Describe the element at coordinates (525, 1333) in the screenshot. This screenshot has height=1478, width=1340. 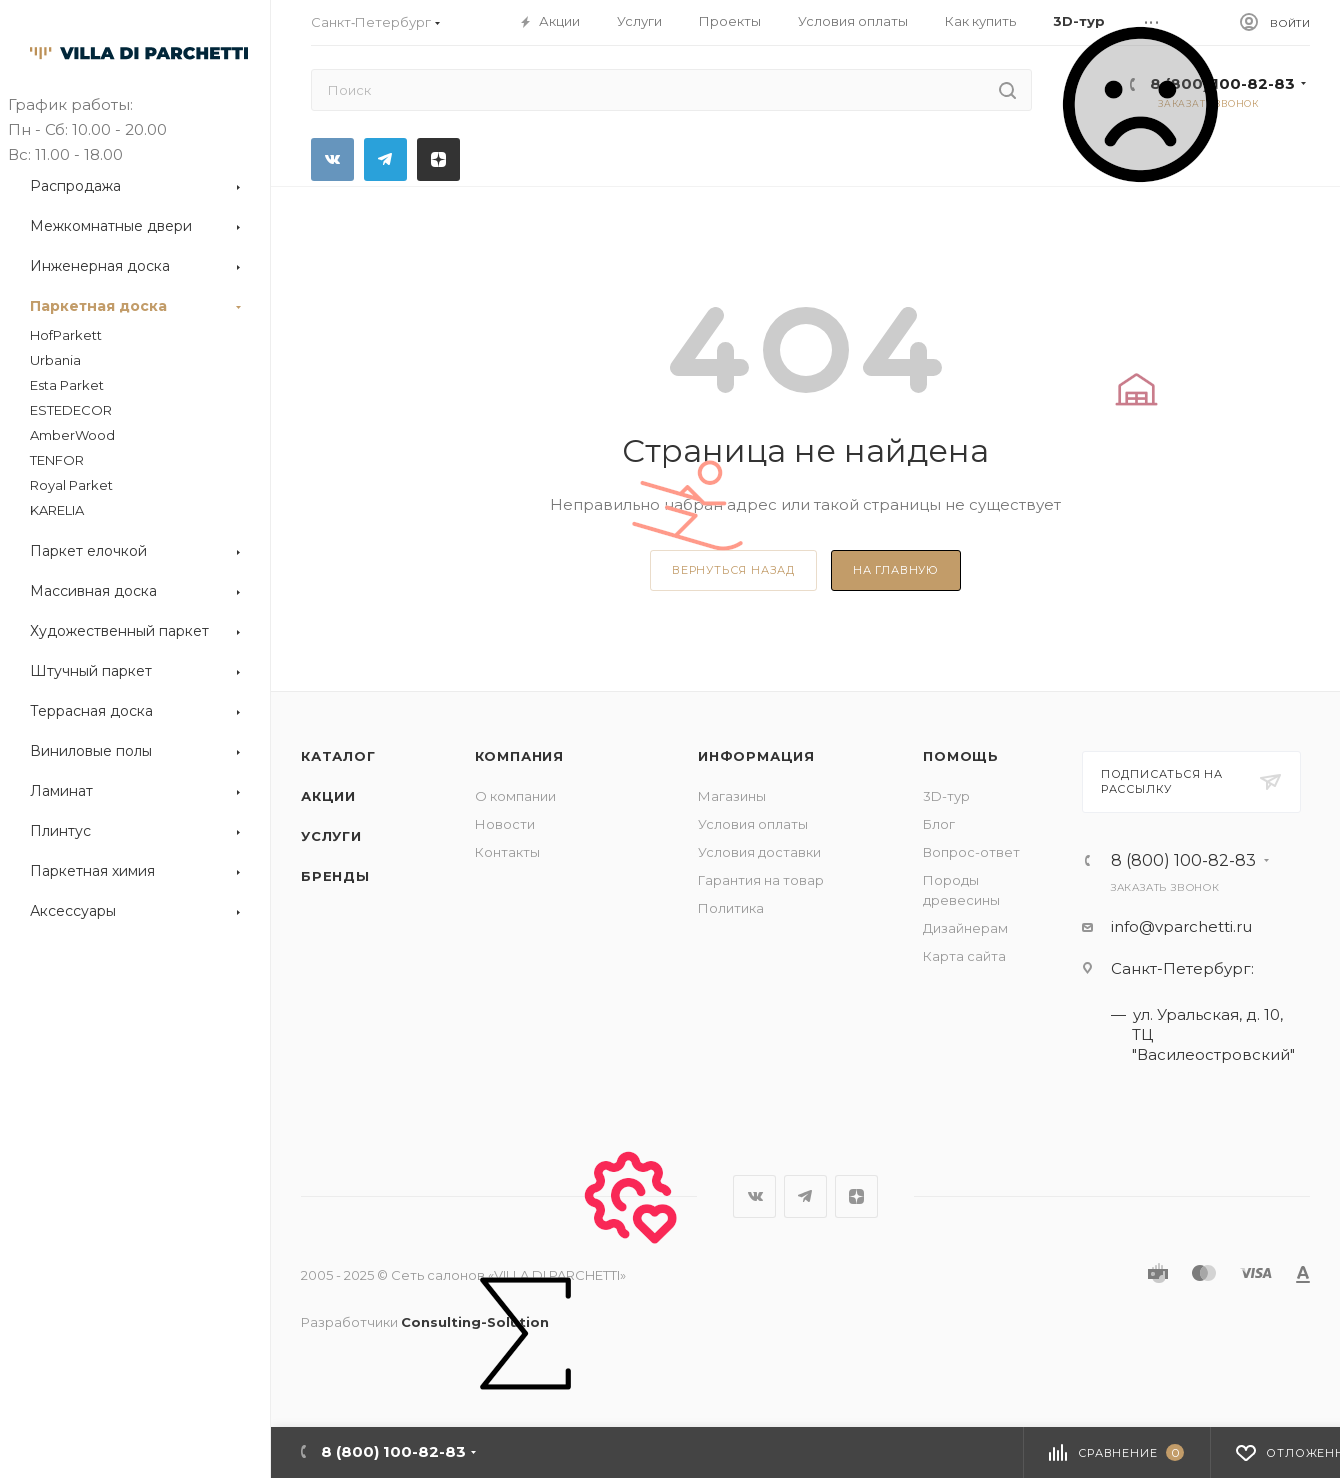
I see `calculate sum or total` at that location.